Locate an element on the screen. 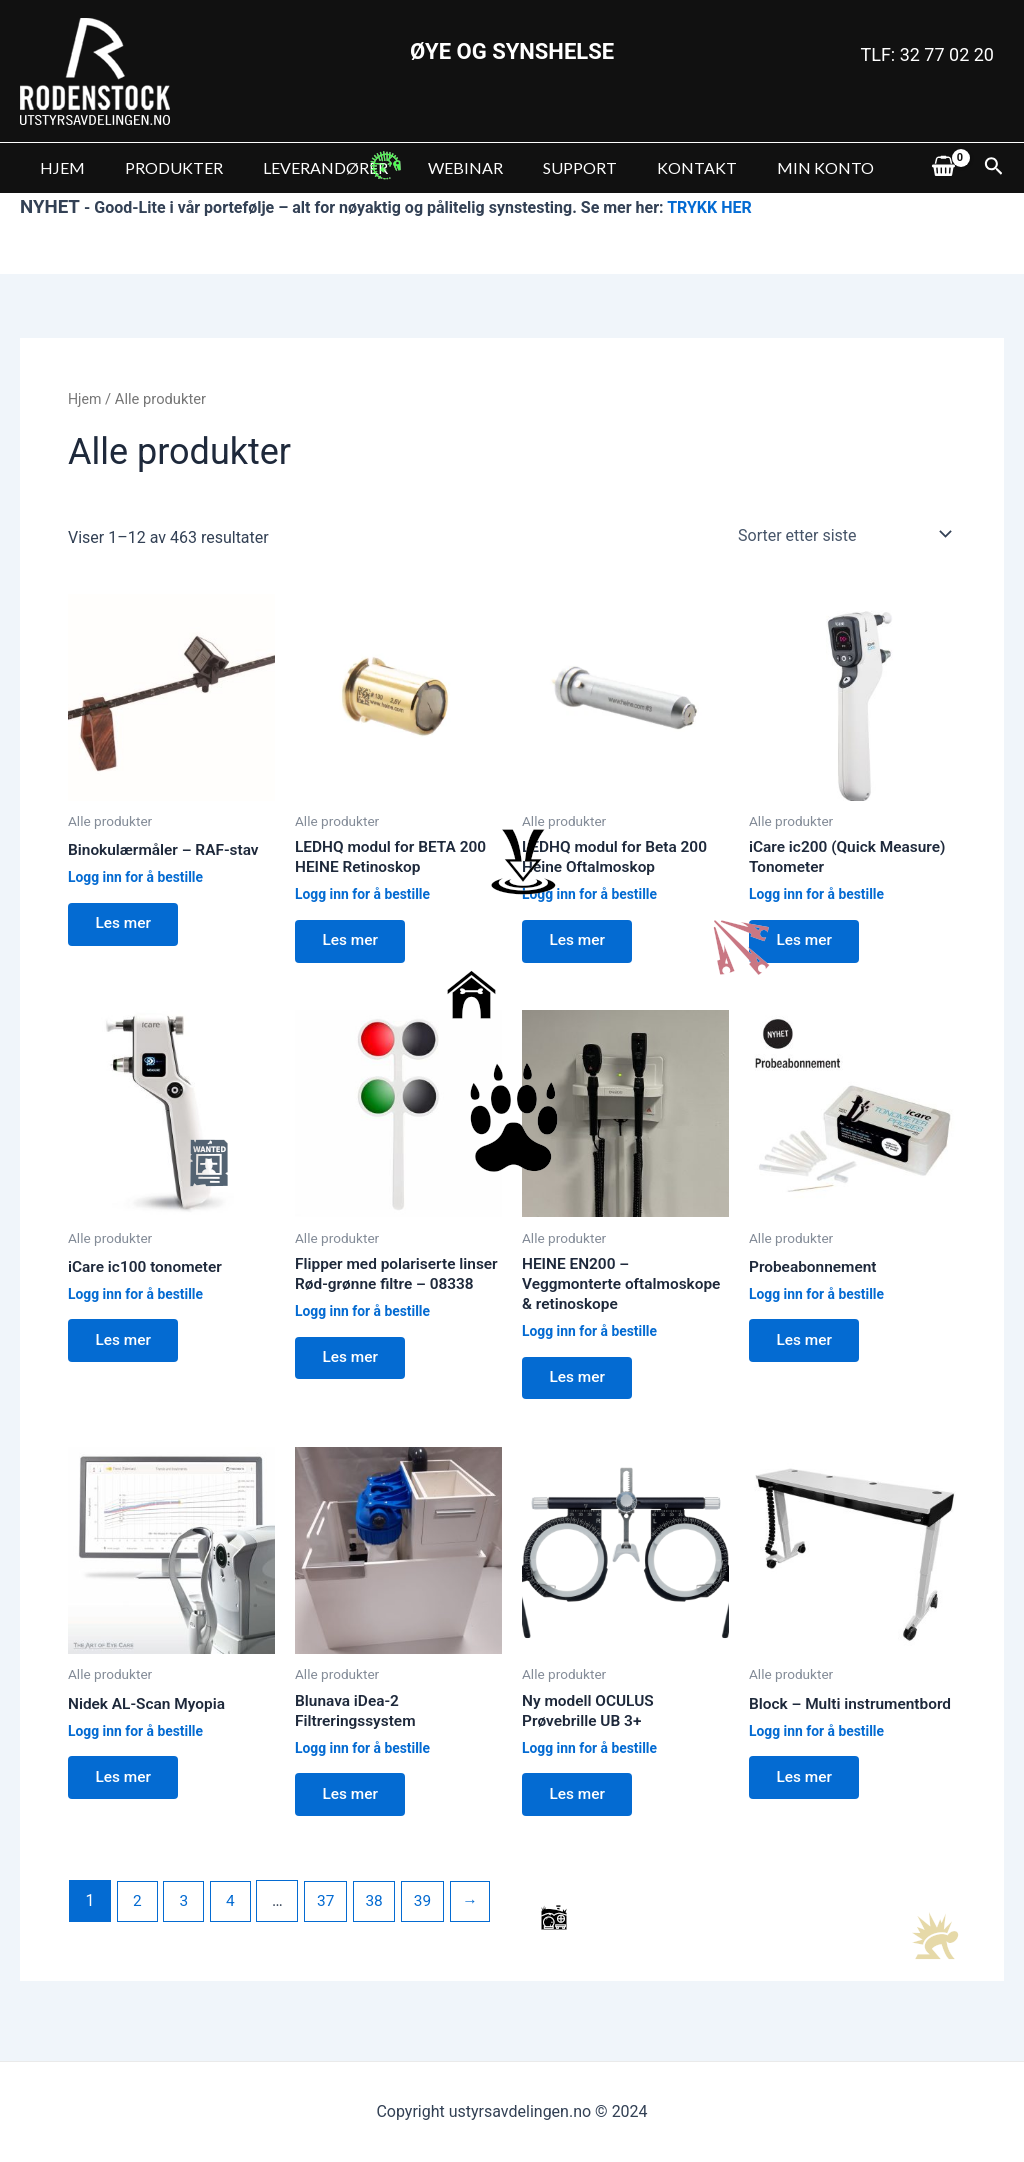  view bounty or wanted poster in game is located at coordinates (209, 1163).